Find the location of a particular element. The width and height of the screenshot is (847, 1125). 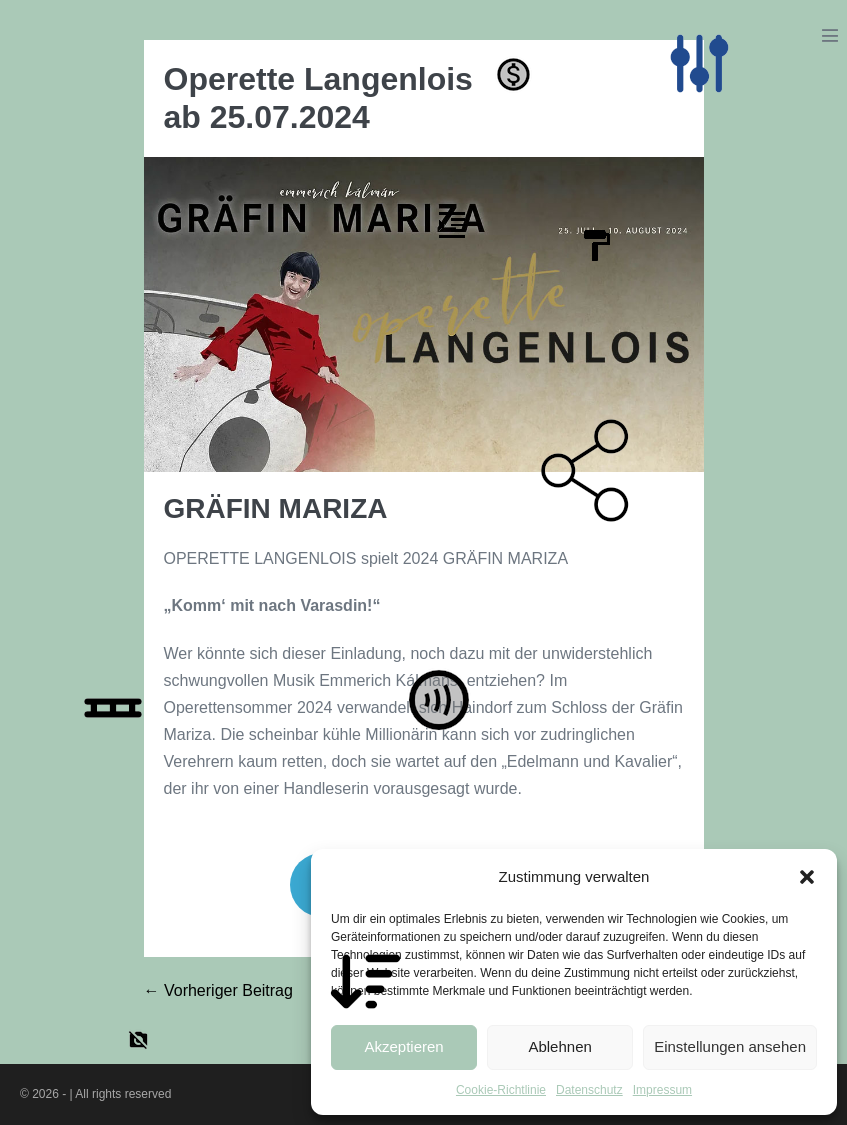

increase text indentation is located at coordinates (452, 225).